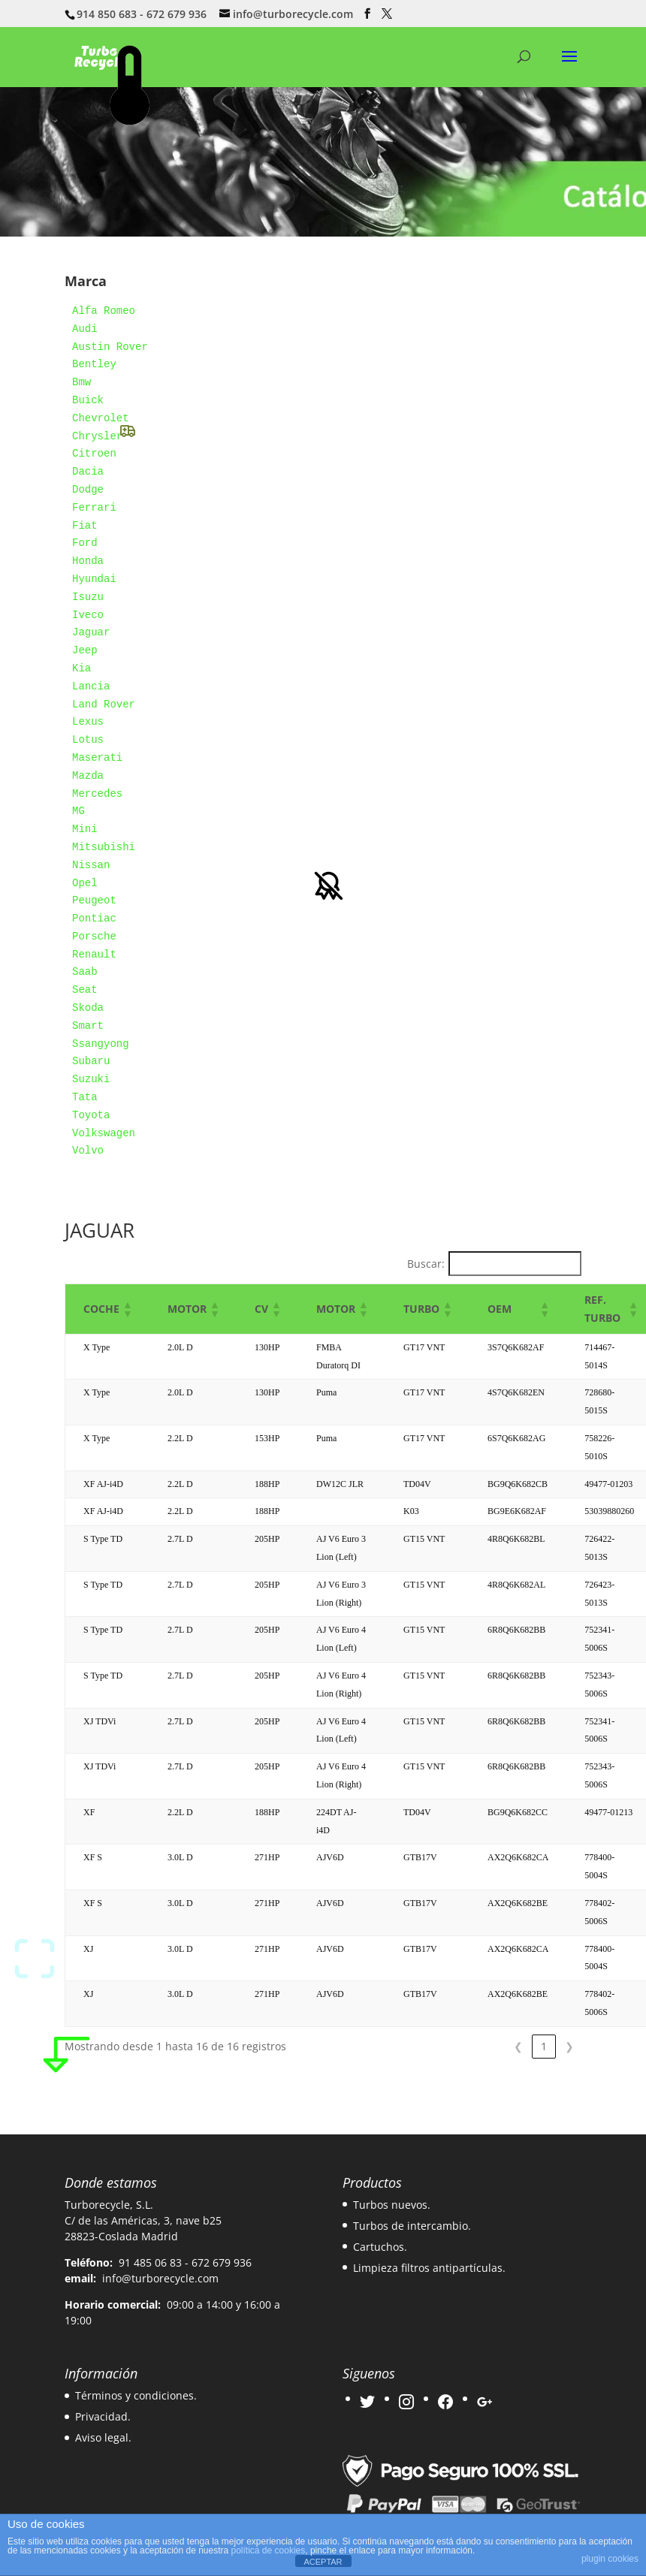 This screenshot has height=2576, width=646. Describe the element at coordinates (65, 2051) in the screenshot. I see `go back and down in navigation` at that location.